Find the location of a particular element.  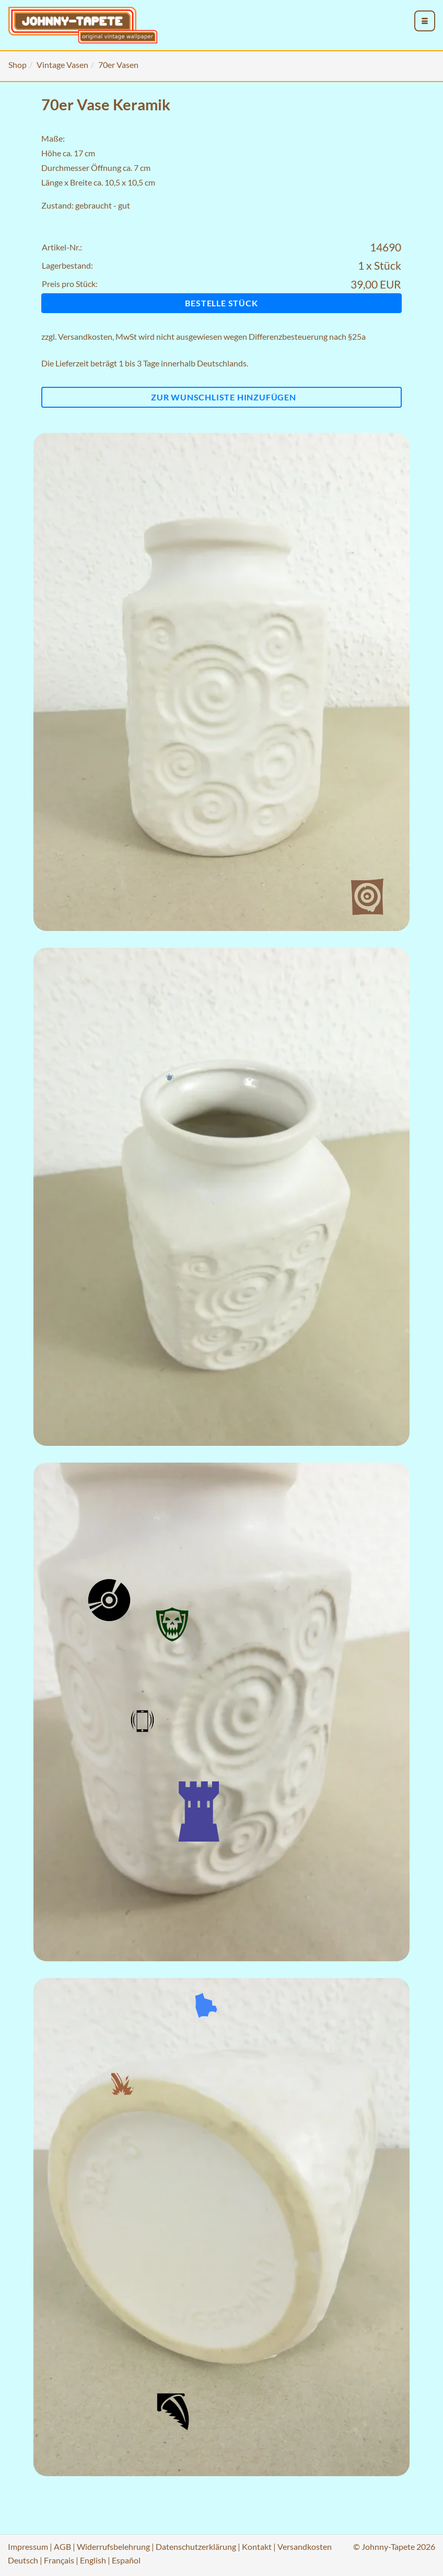

access music or audio files is located at coordinates (109, 1600).